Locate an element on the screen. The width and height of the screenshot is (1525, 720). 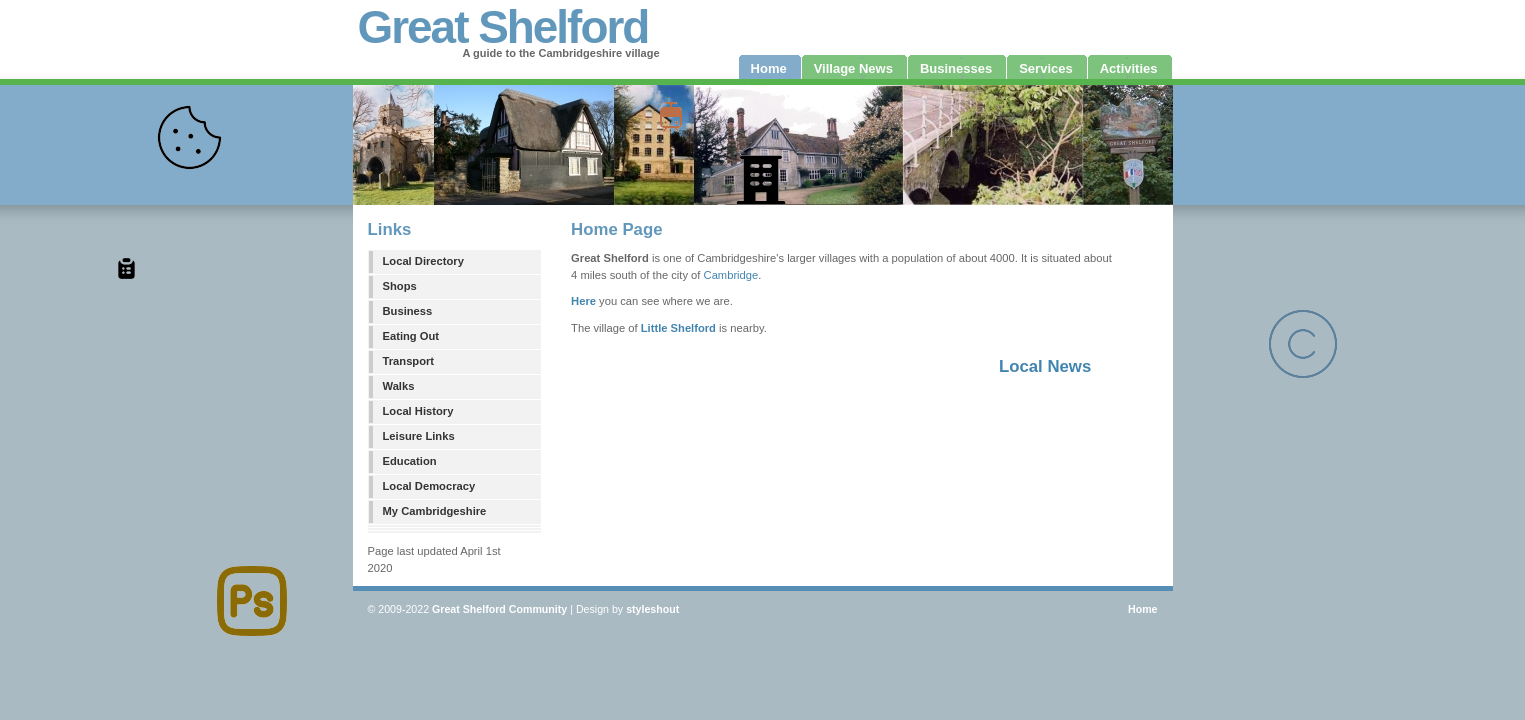
view office or workplace location is located at coordinates (761, 180).